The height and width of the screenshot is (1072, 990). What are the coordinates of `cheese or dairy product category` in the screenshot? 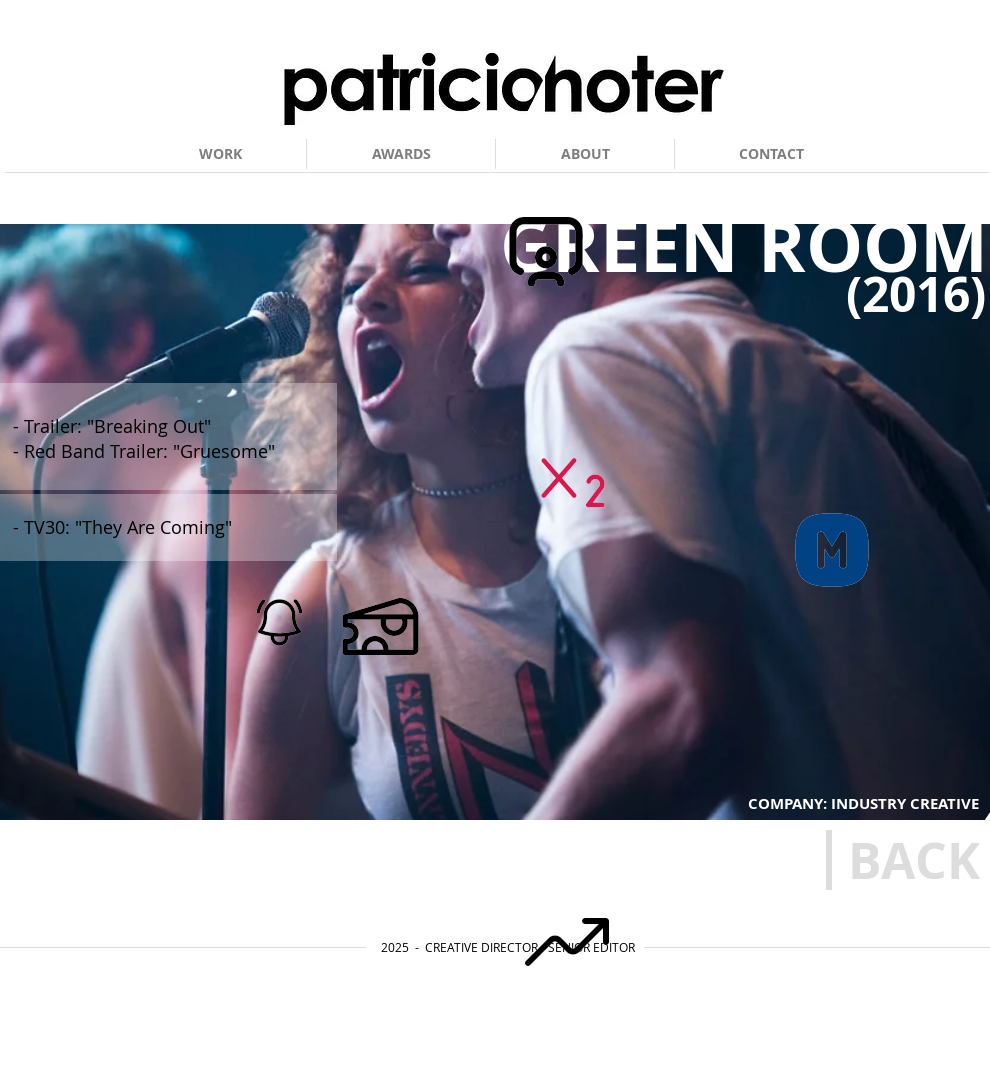 It's located at (380, 630).